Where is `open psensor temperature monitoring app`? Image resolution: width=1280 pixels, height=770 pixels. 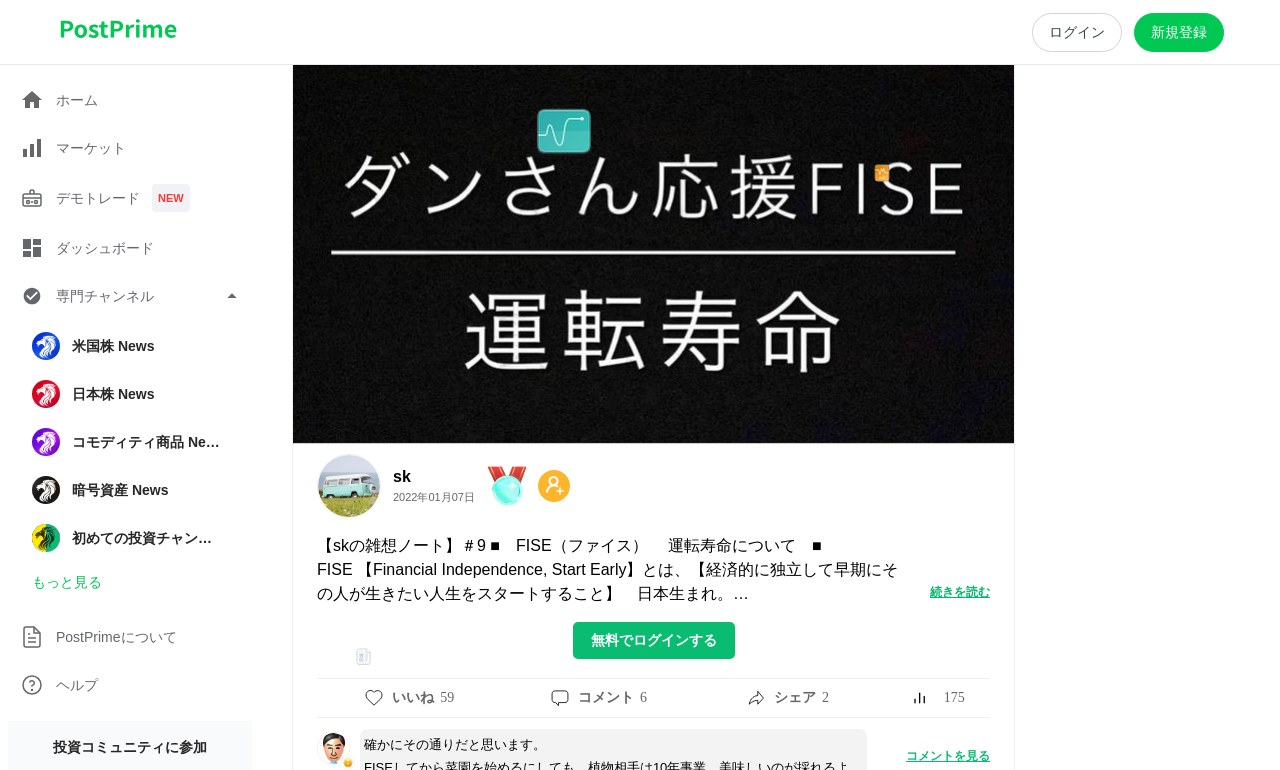 open psensor temperature monitoring app is located at coordinates (564, 131).